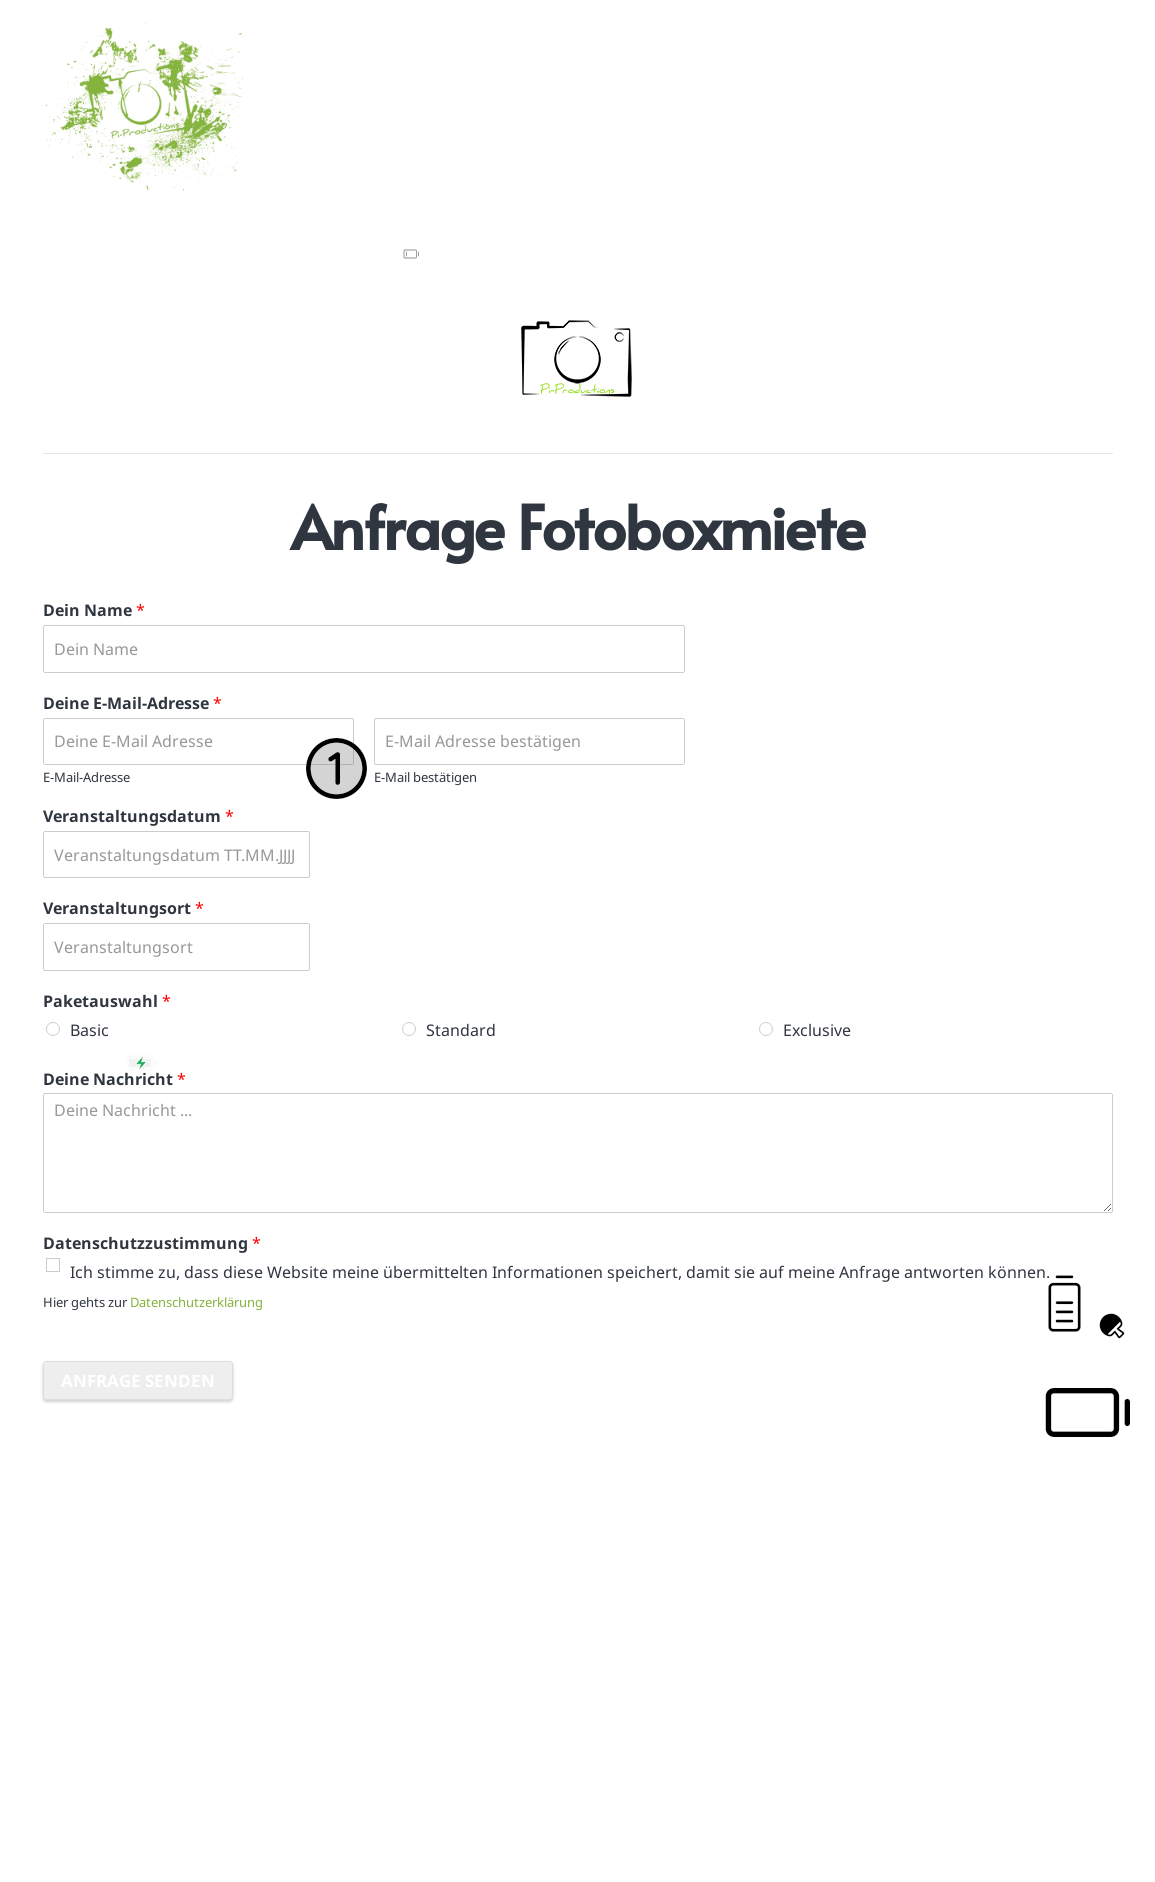 This screenshot has height=1882, width=1155. Describe the element at coordinates (142, 1063) in the screenshot. I see `battery fully charged and connected to power` at that location.